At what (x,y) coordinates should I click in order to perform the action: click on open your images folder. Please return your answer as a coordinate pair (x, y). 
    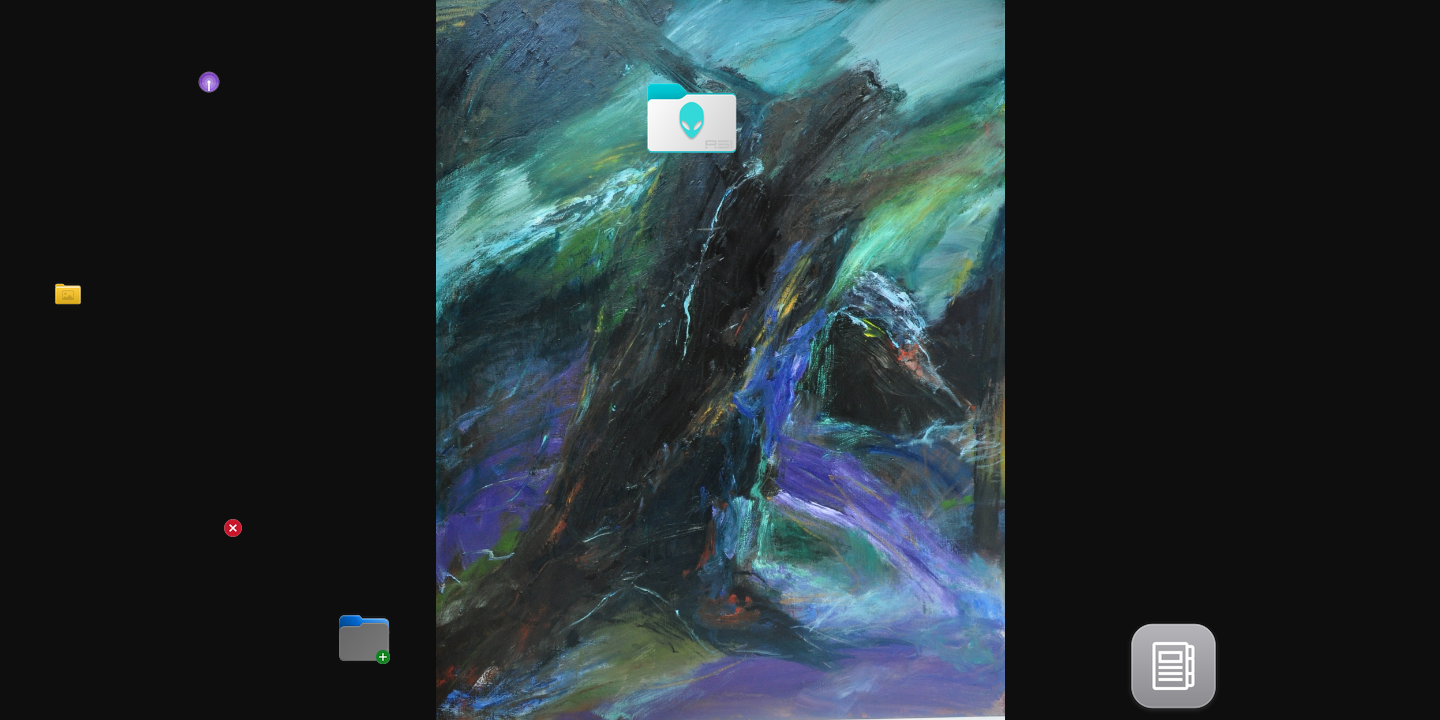
    Looking at the image, I should click on (68, 294).